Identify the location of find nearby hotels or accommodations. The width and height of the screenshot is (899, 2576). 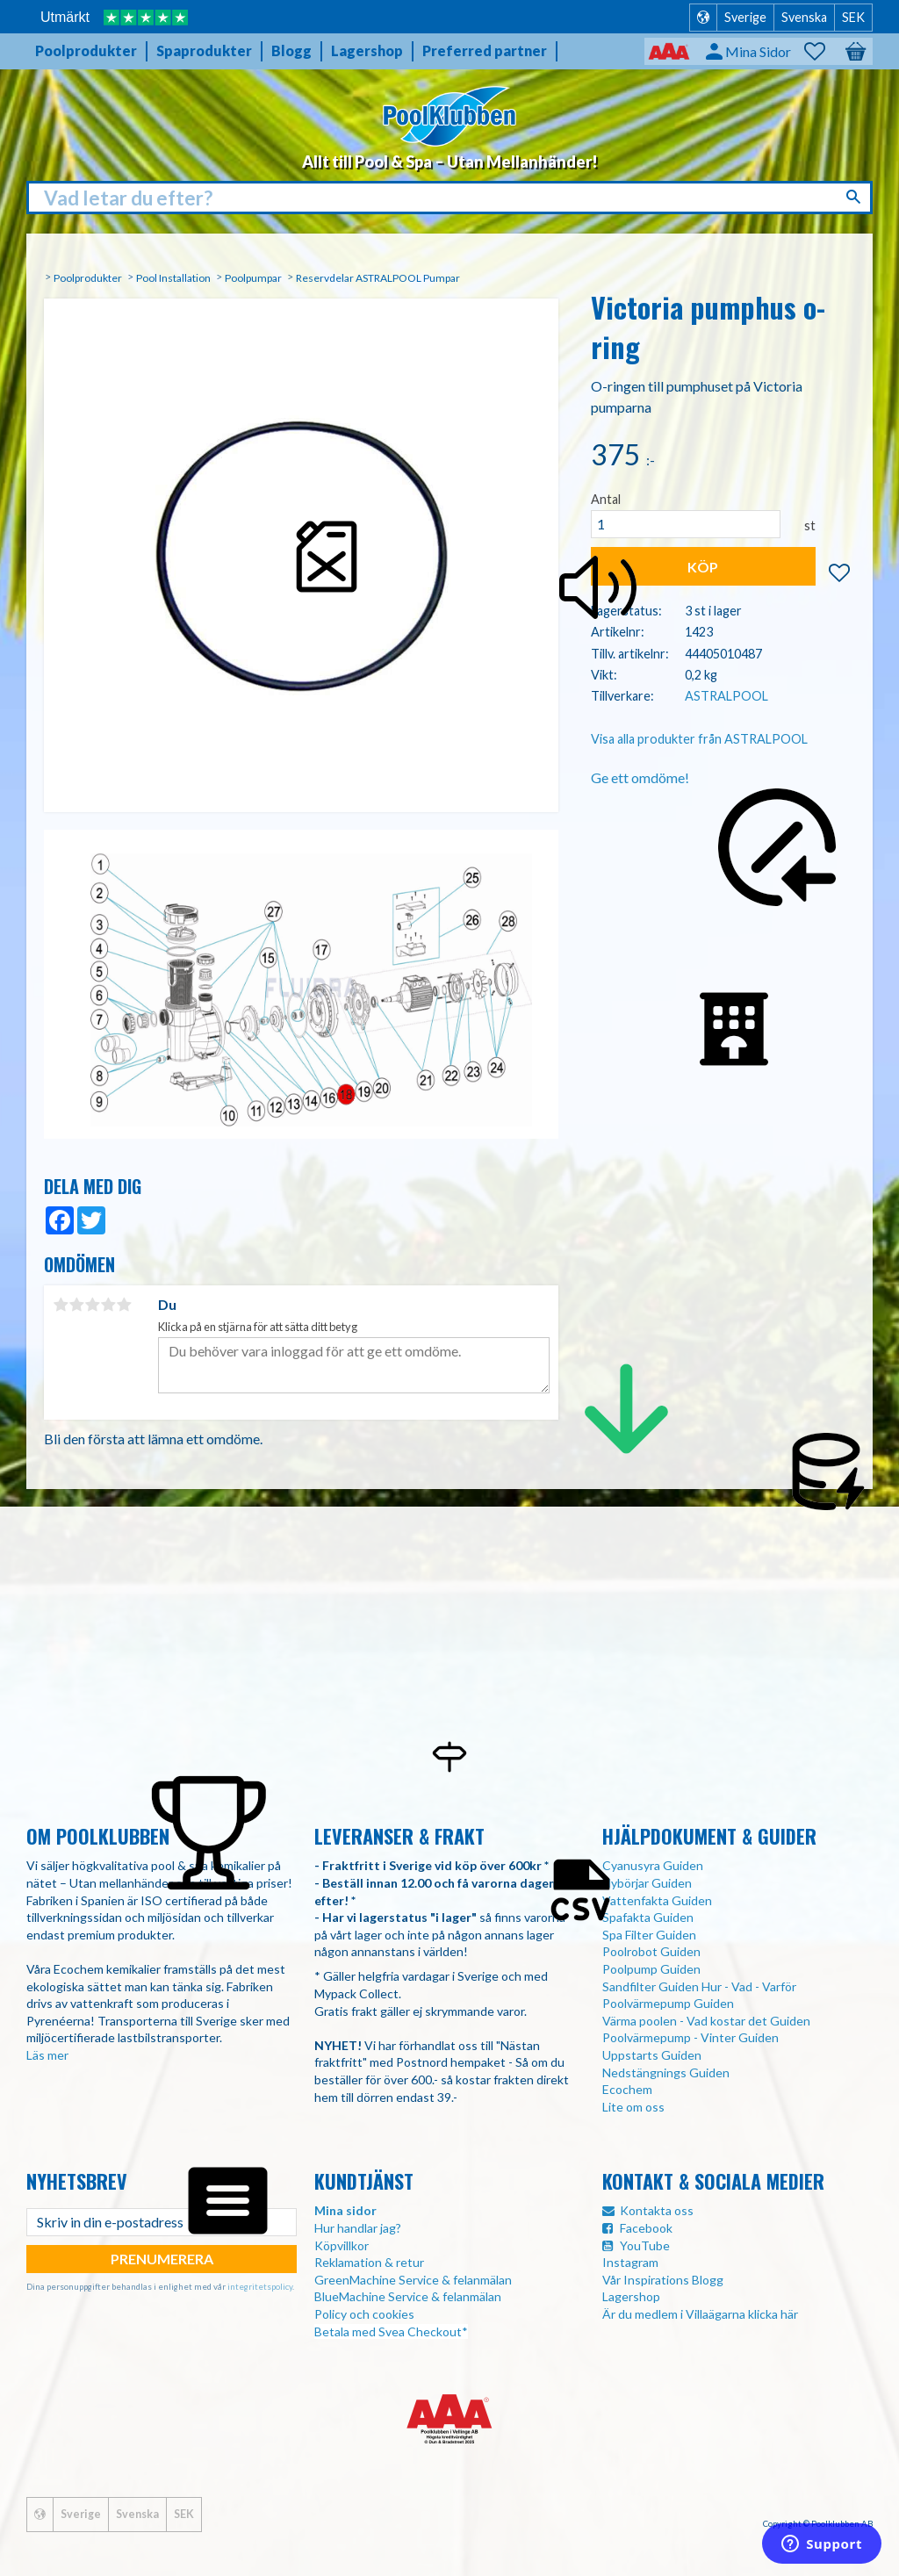
(734, 1029).